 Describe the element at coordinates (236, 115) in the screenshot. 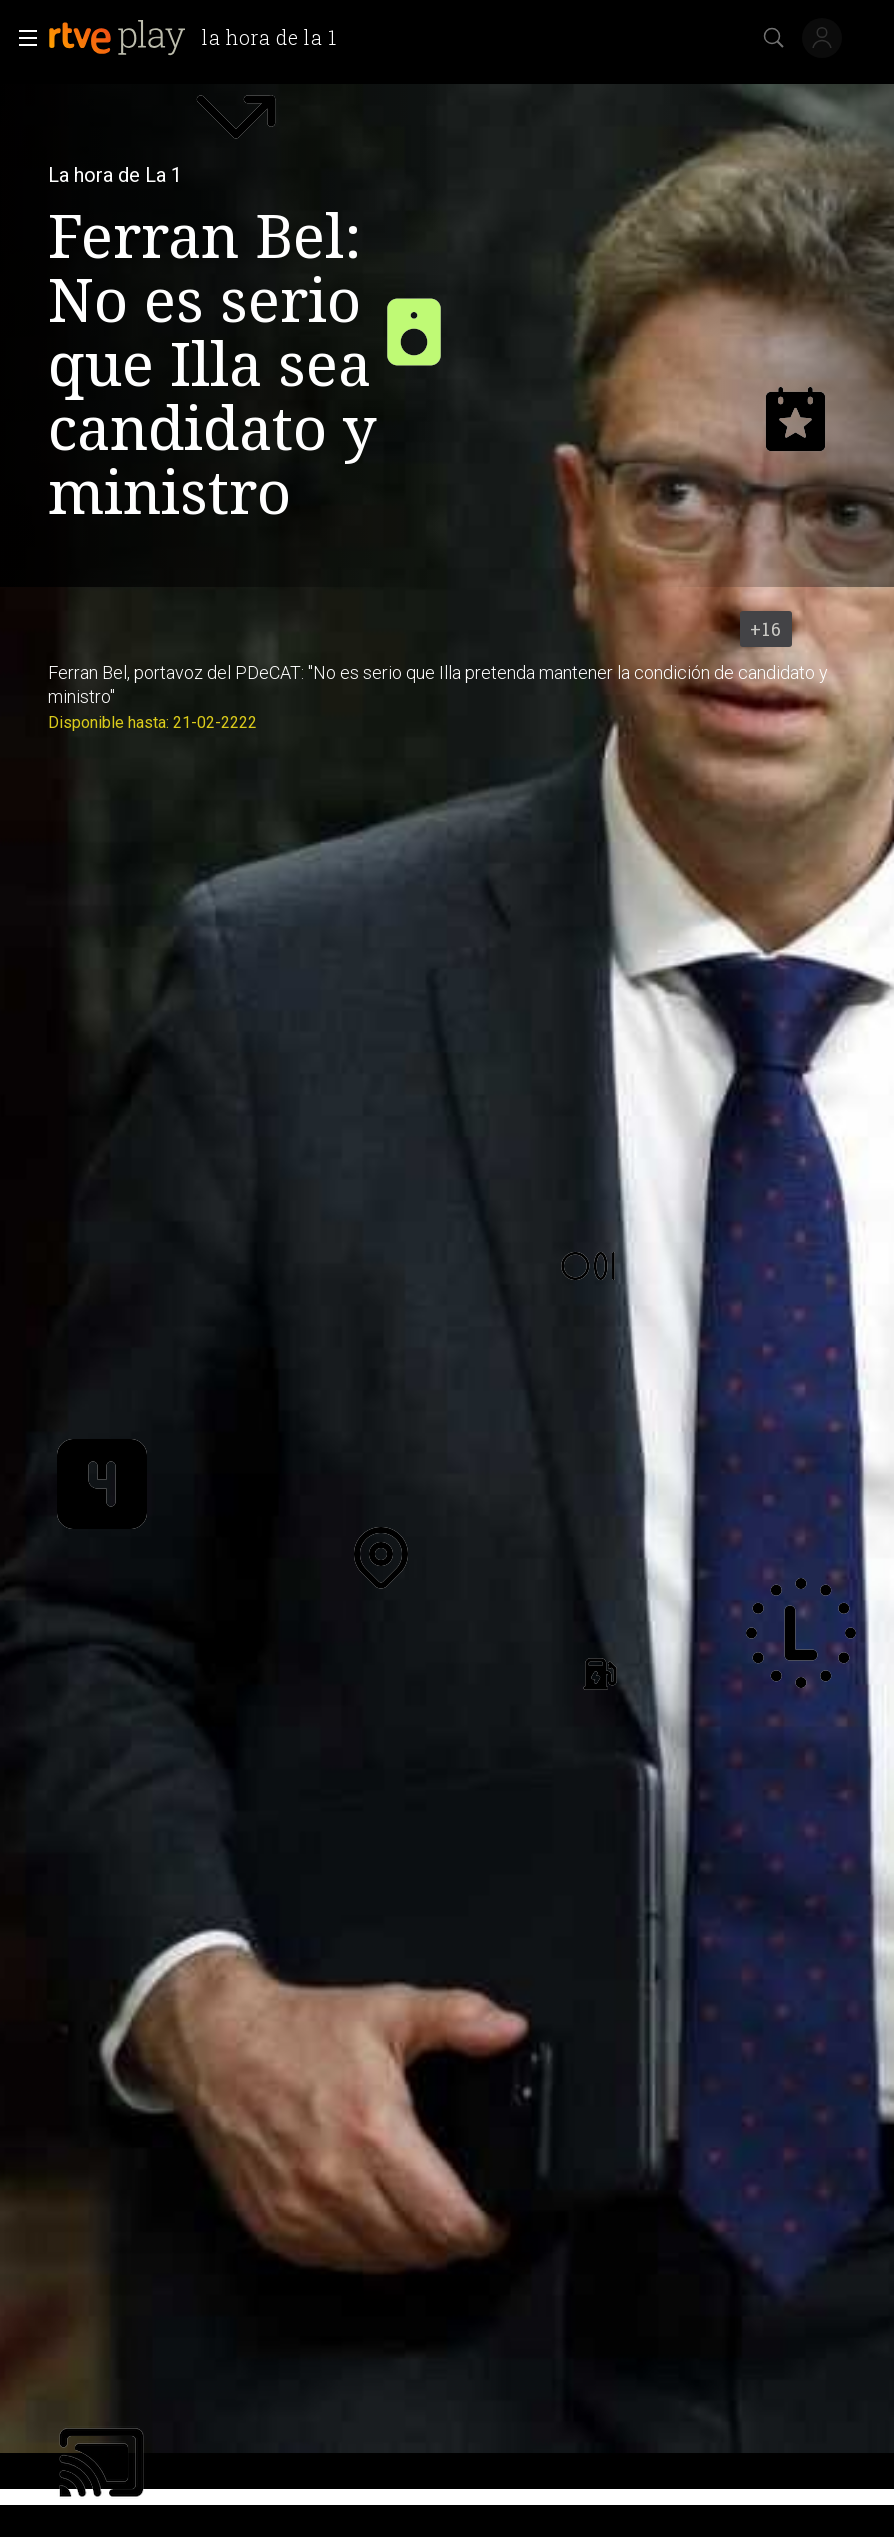

I see `reply to a message or thread` at that location.